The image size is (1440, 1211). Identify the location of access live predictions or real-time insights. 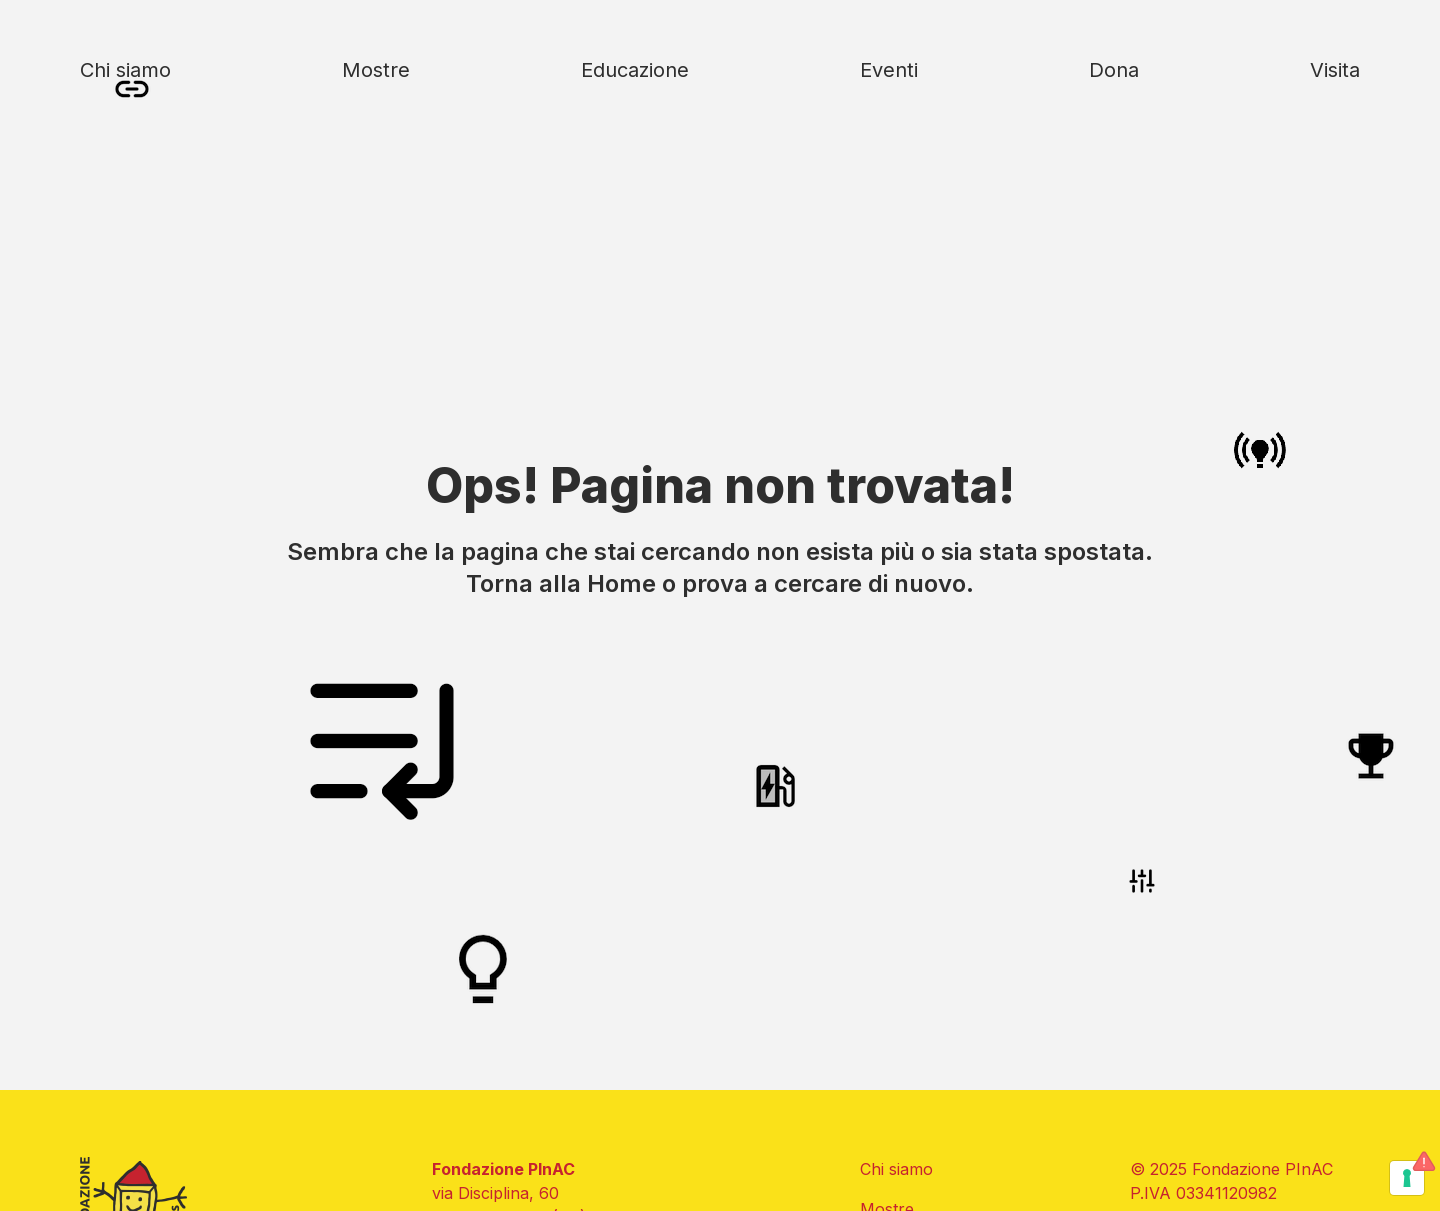
(1260, 450).